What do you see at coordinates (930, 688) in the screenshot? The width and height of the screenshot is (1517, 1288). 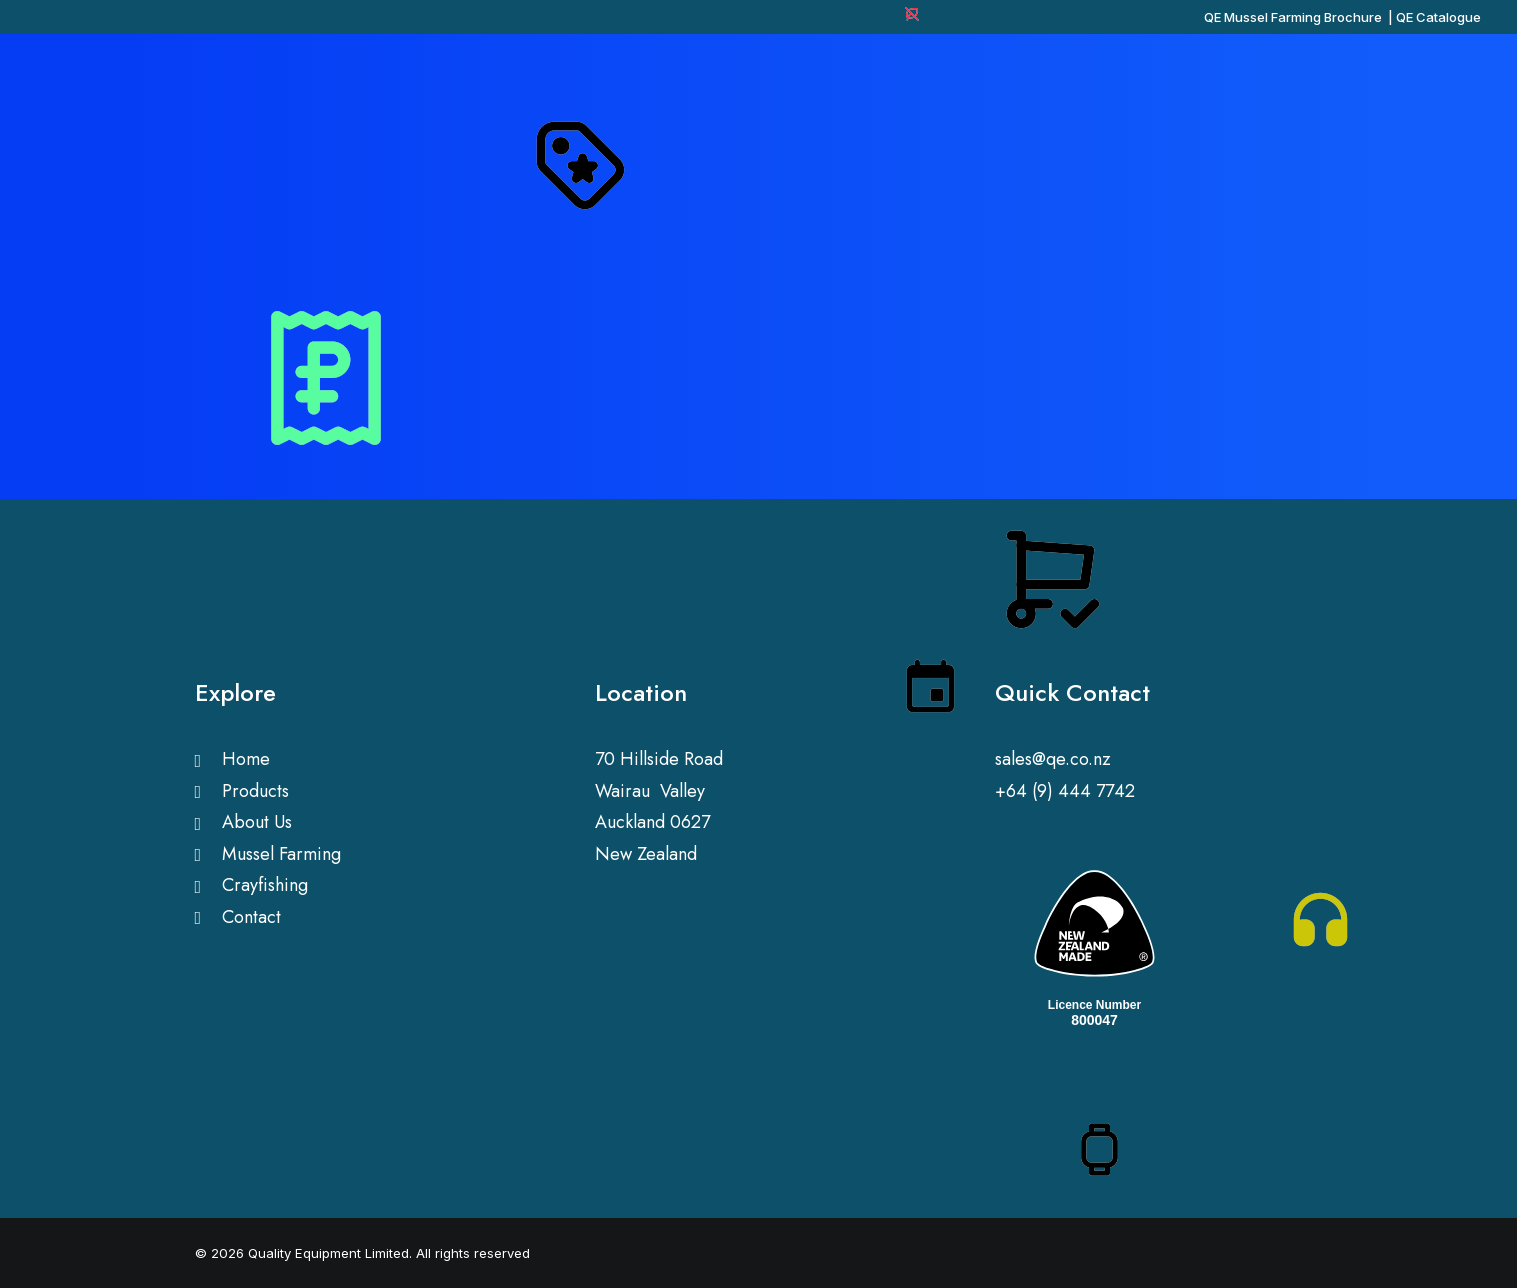 I see `add an event to your calendar` at bounding box center [930, 688].